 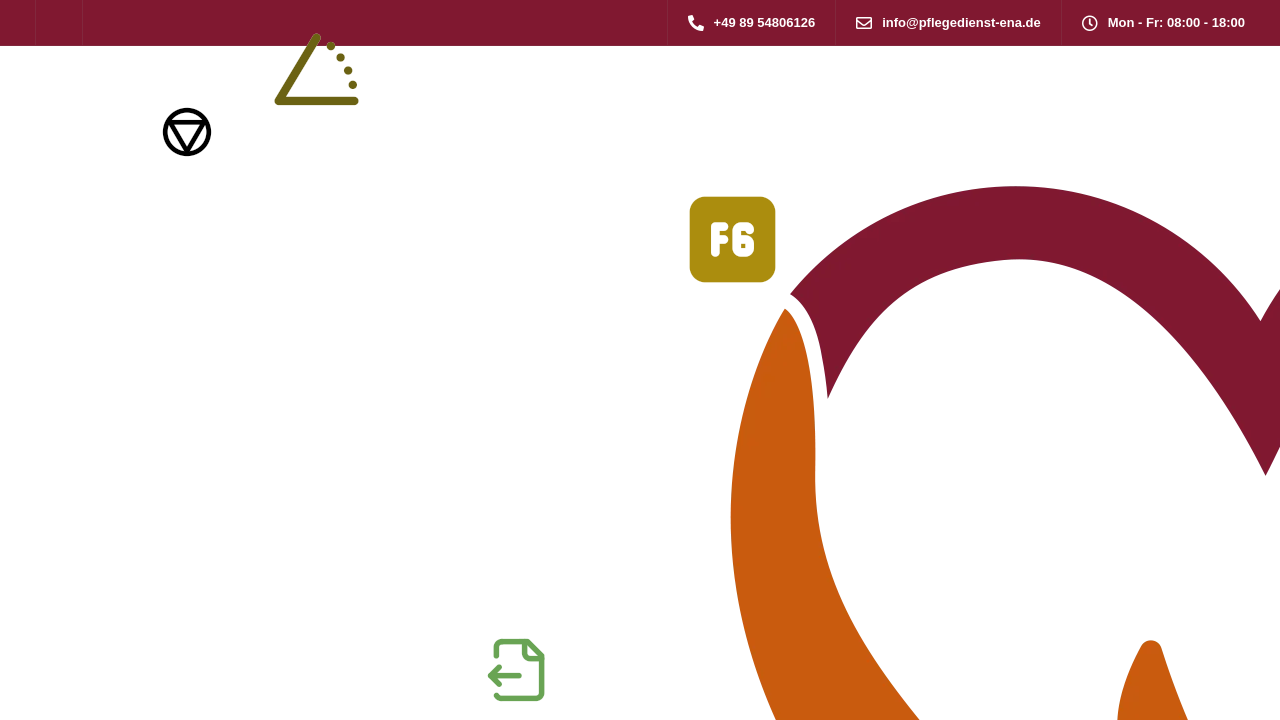 I want to click on geometric shape or design element, so click(x=187, y=132).